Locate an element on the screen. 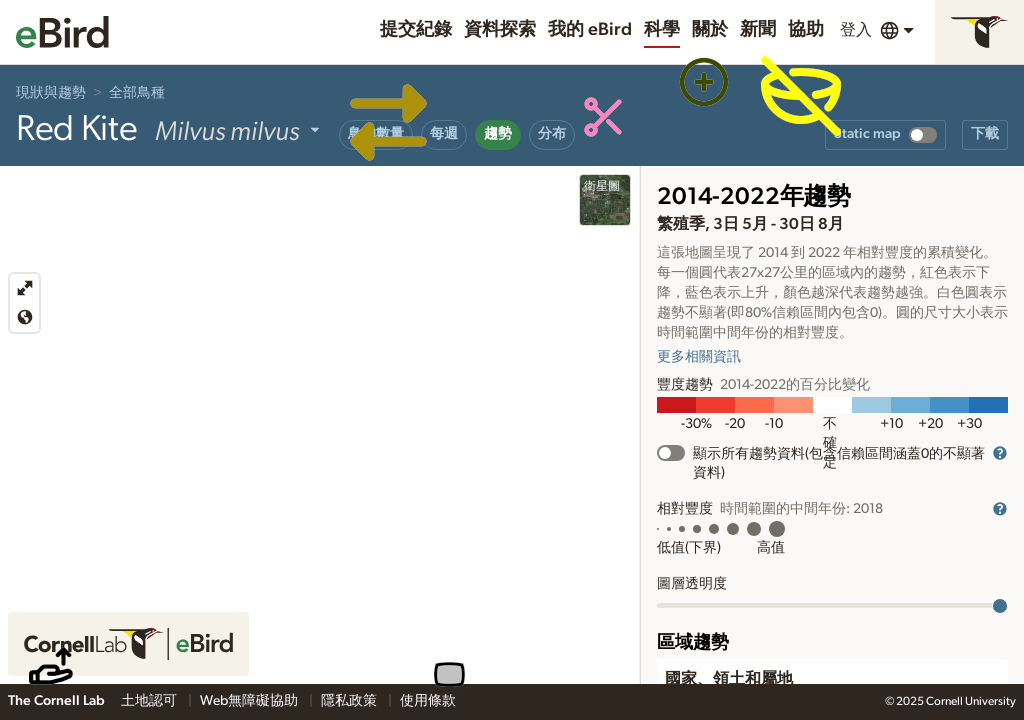  add a new item is located at coordinates (704, 82).